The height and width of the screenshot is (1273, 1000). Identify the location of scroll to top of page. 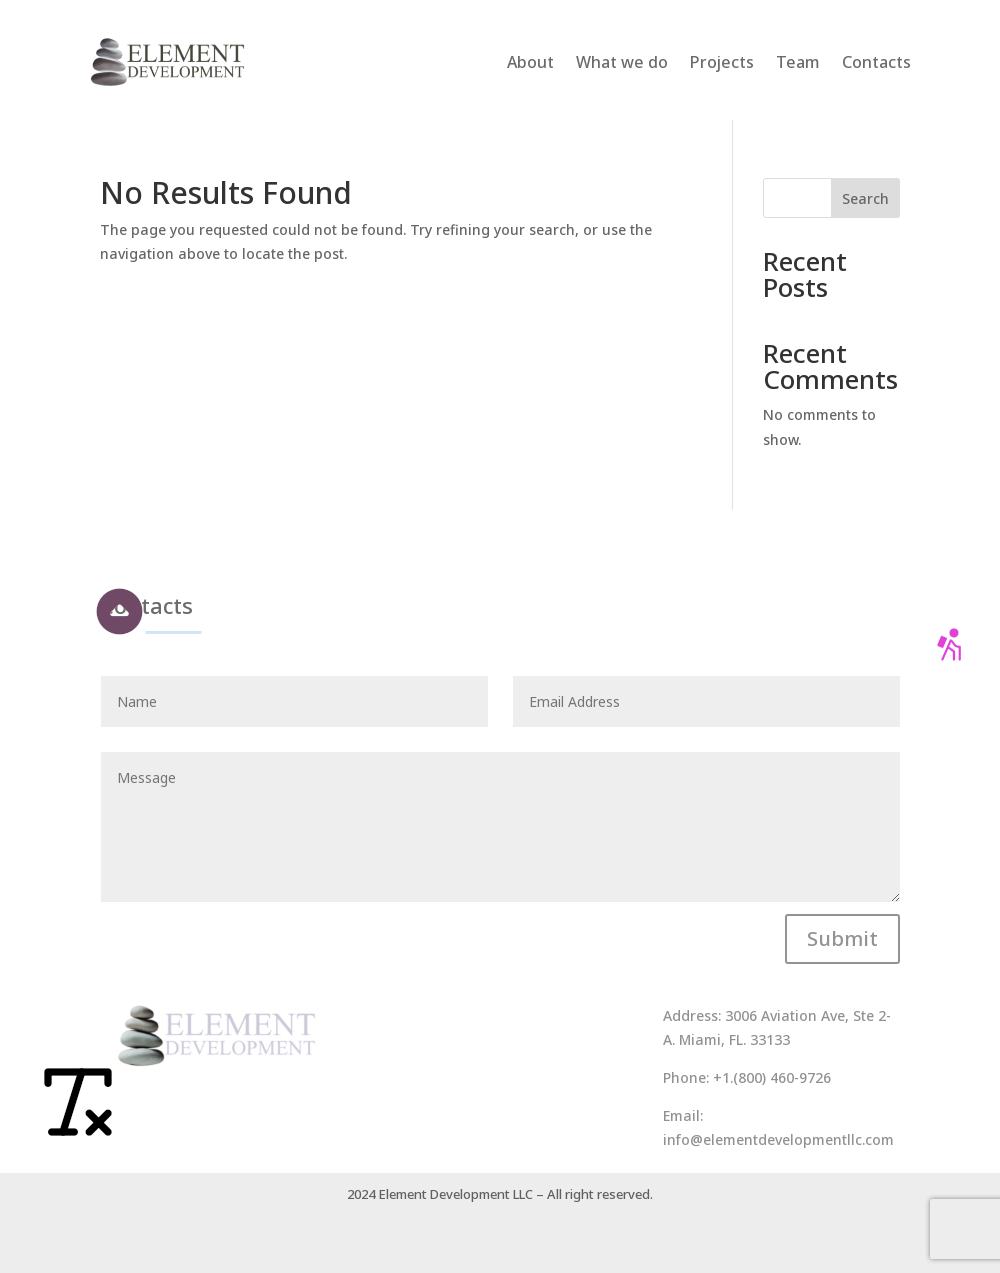
(119, 611).